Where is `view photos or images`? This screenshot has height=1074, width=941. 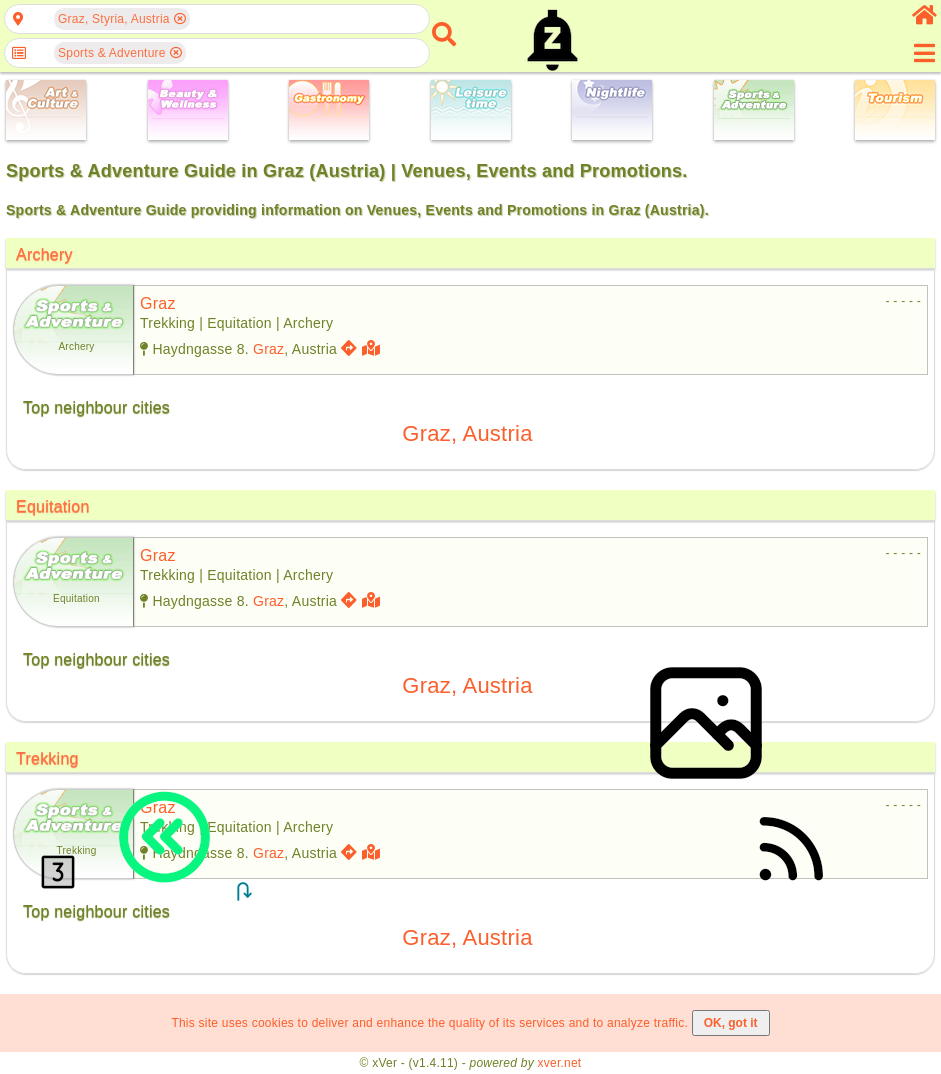
view photos or images is located at coordinates (706, 723).